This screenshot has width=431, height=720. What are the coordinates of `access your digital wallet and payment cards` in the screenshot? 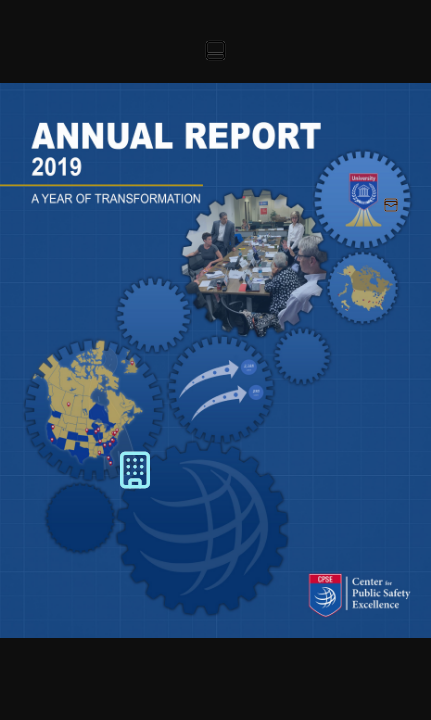 It's located at (391, 205).